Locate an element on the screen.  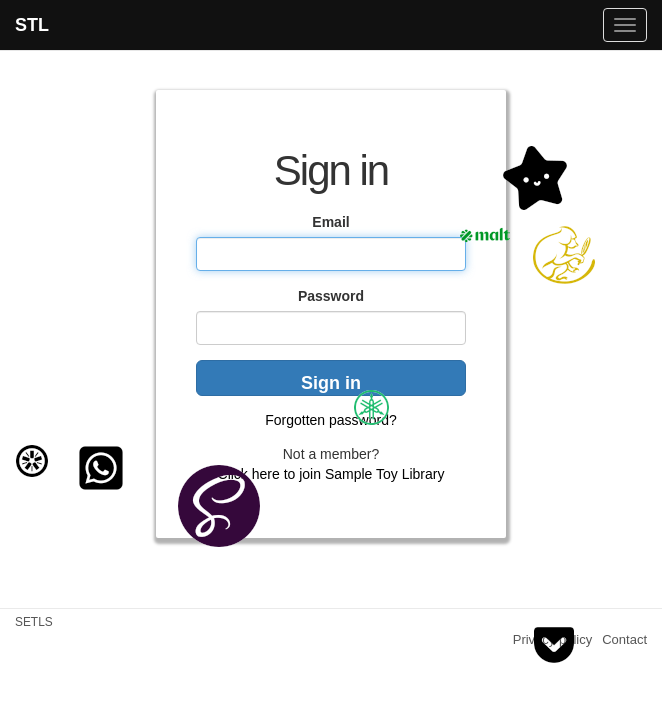
visit malt freelancer platform is located at coordinates (485, 235).